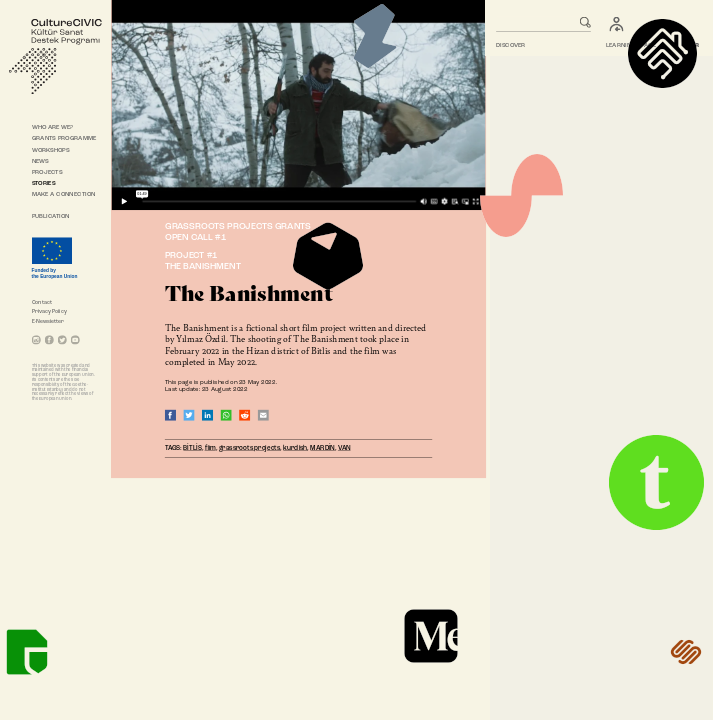 The image size is (713, 720). I want to click on open Medium app or website, so click(431, 636).